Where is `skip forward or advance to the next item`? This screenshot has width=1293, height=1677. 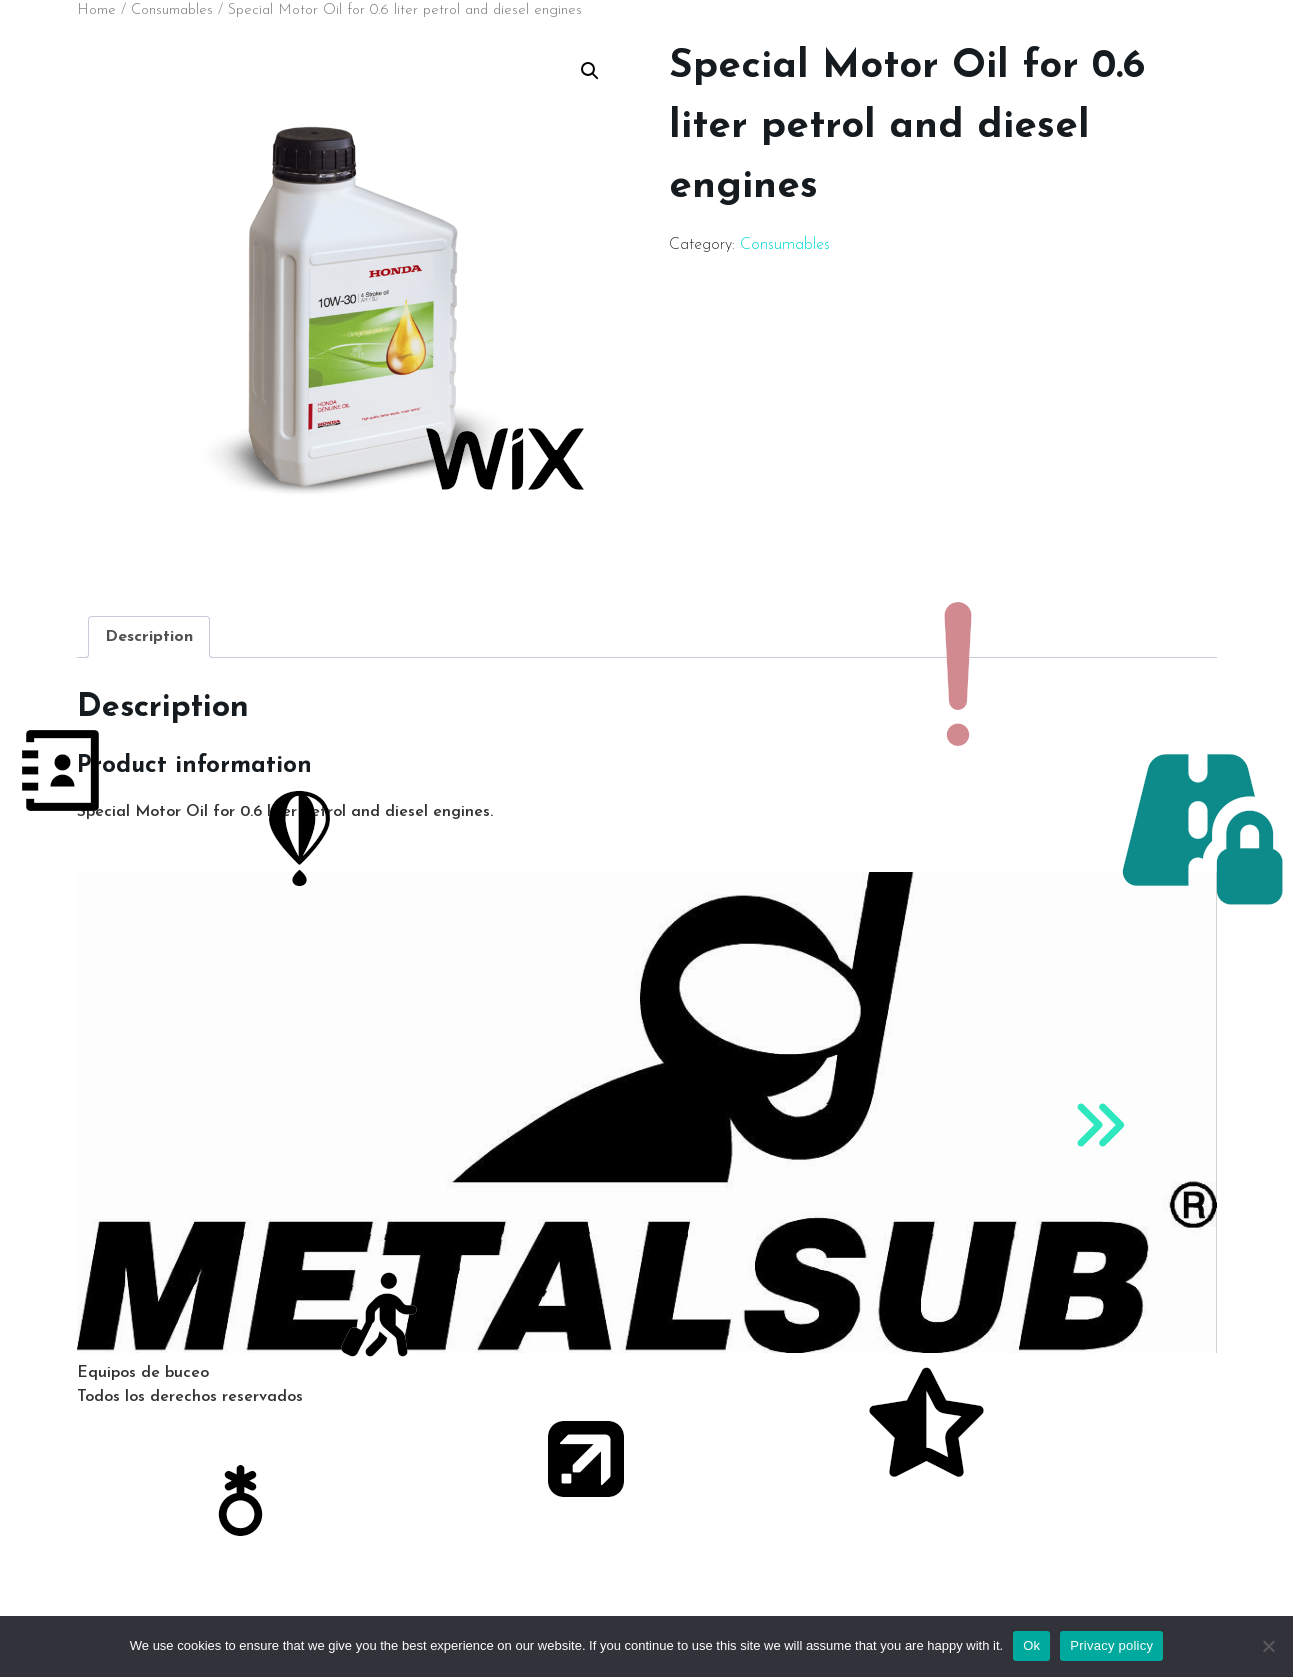
skip forward or advance to the next item is located at coordinates (1099, 1125).